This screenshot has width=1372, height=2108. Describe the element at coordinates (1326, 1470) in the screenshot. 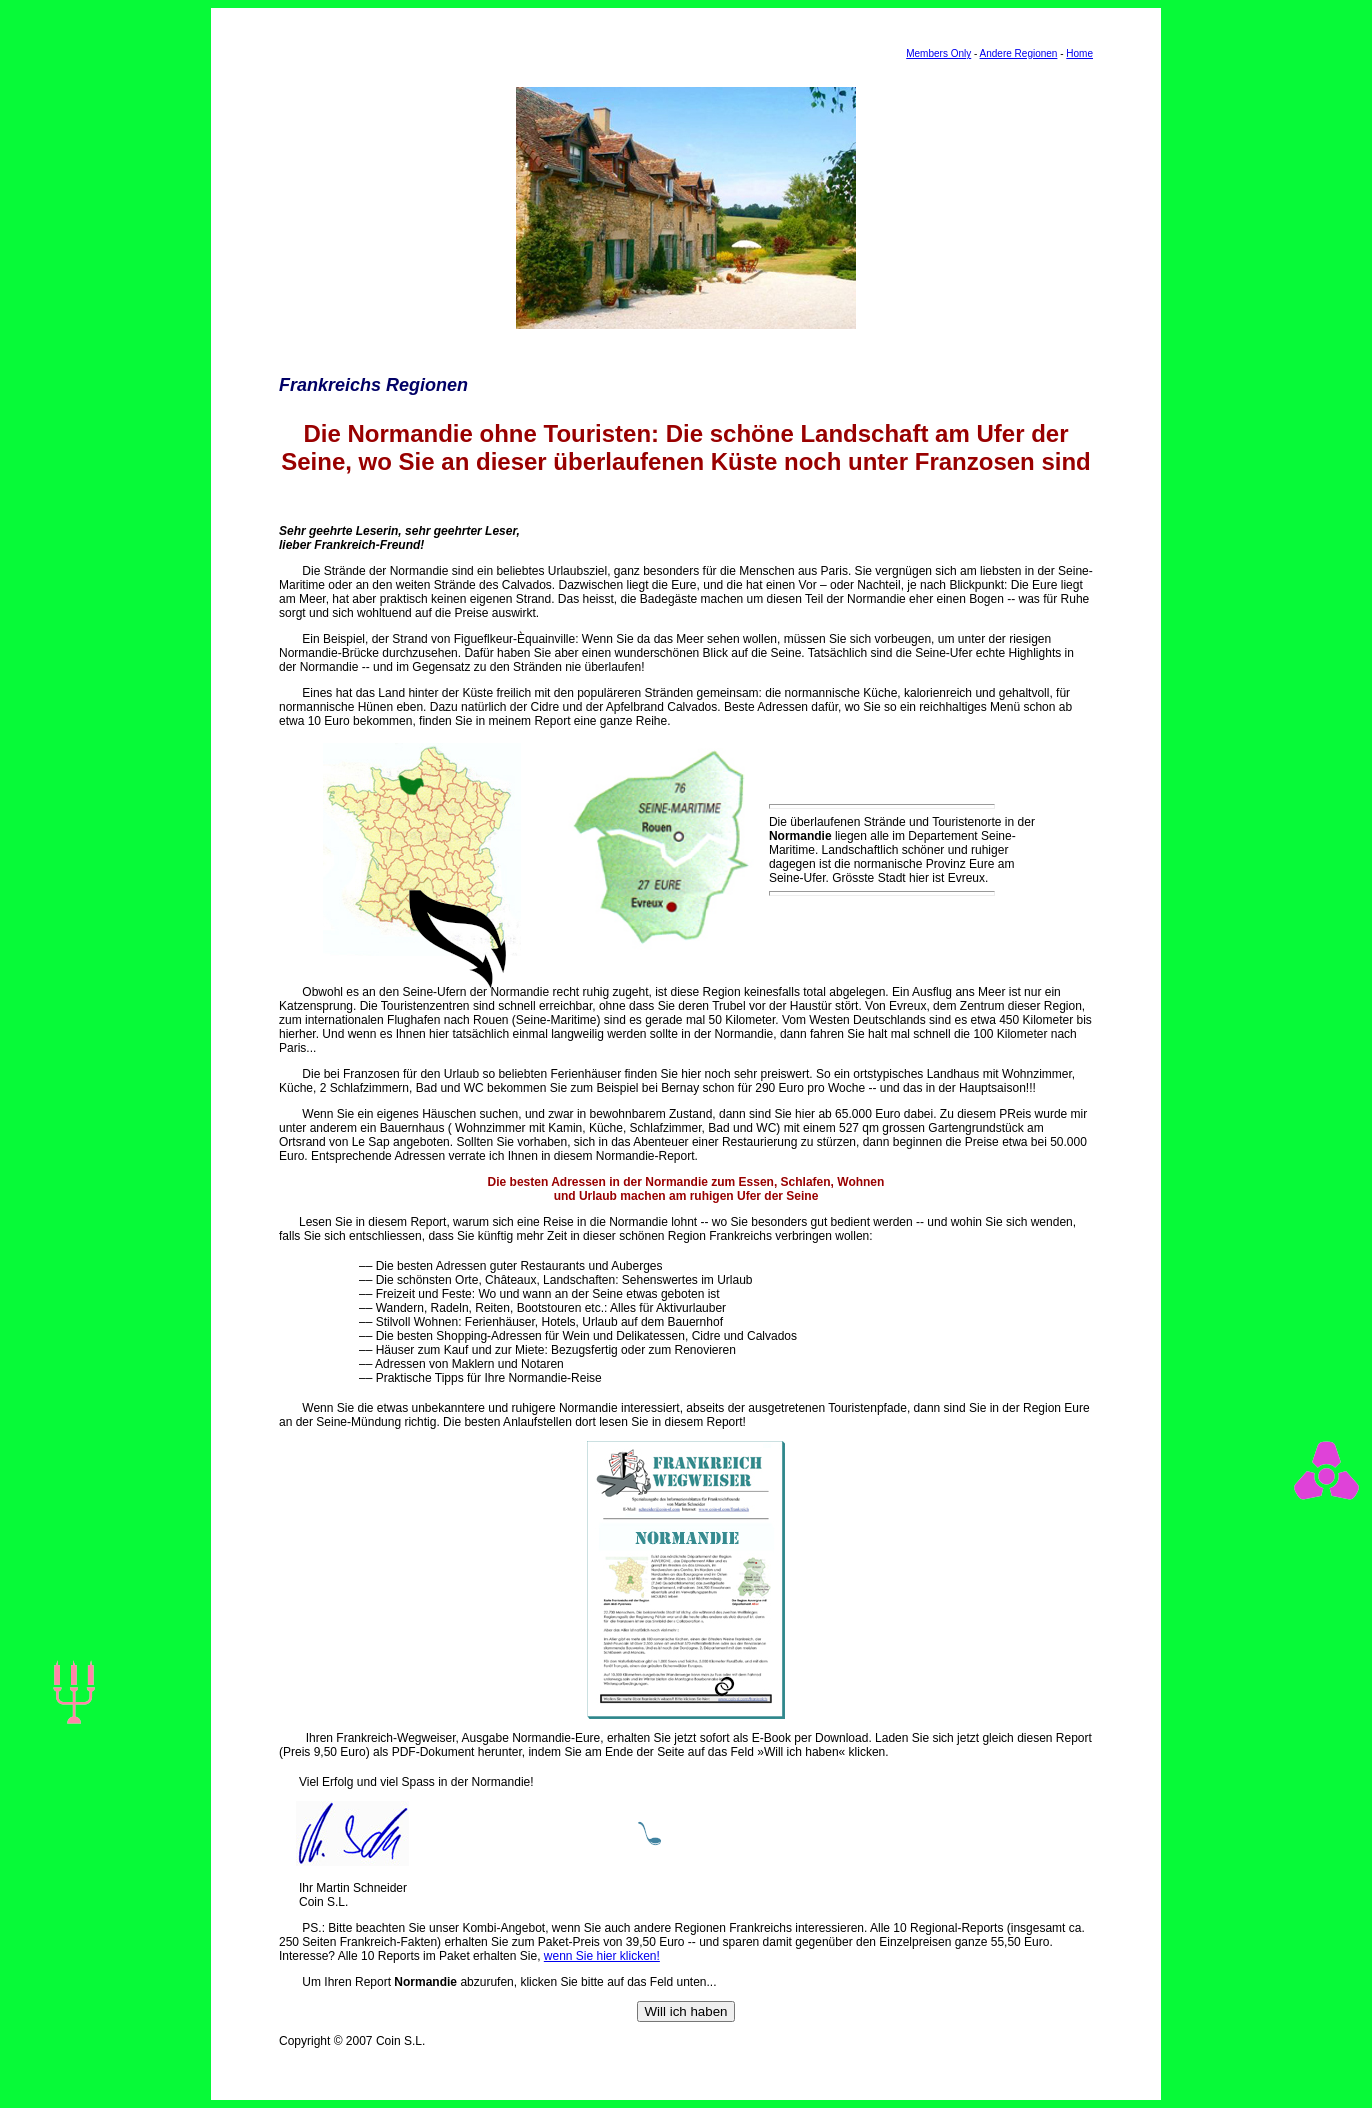

I see `indicates nuclear or reactor system status` at that location.